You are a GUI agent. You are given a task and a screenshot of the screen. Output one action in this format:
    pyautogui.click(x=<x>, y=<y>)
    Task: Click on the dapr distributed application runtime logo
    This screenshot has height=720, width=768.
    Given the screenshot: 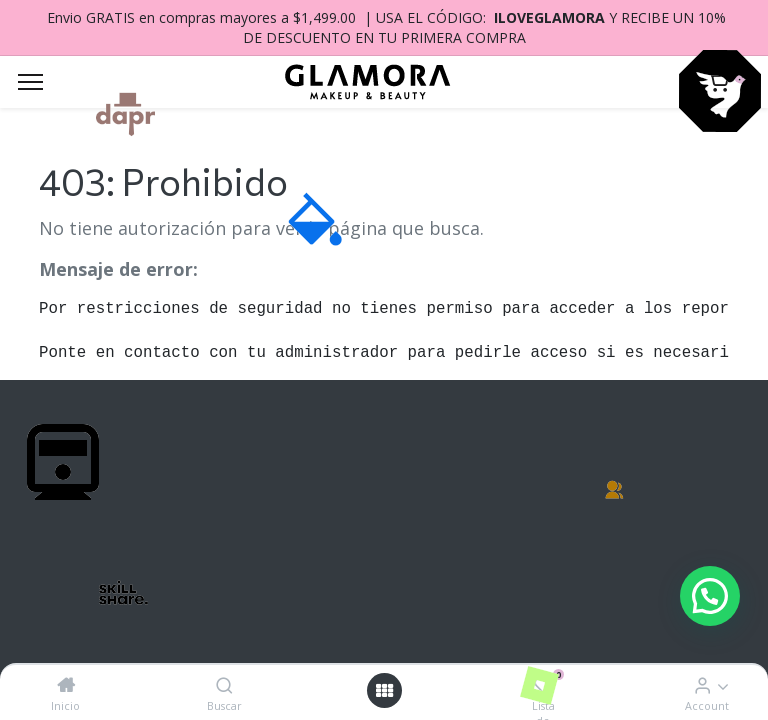 What is the action you would take?
    pyautogui.click(x=125, y=114)
    